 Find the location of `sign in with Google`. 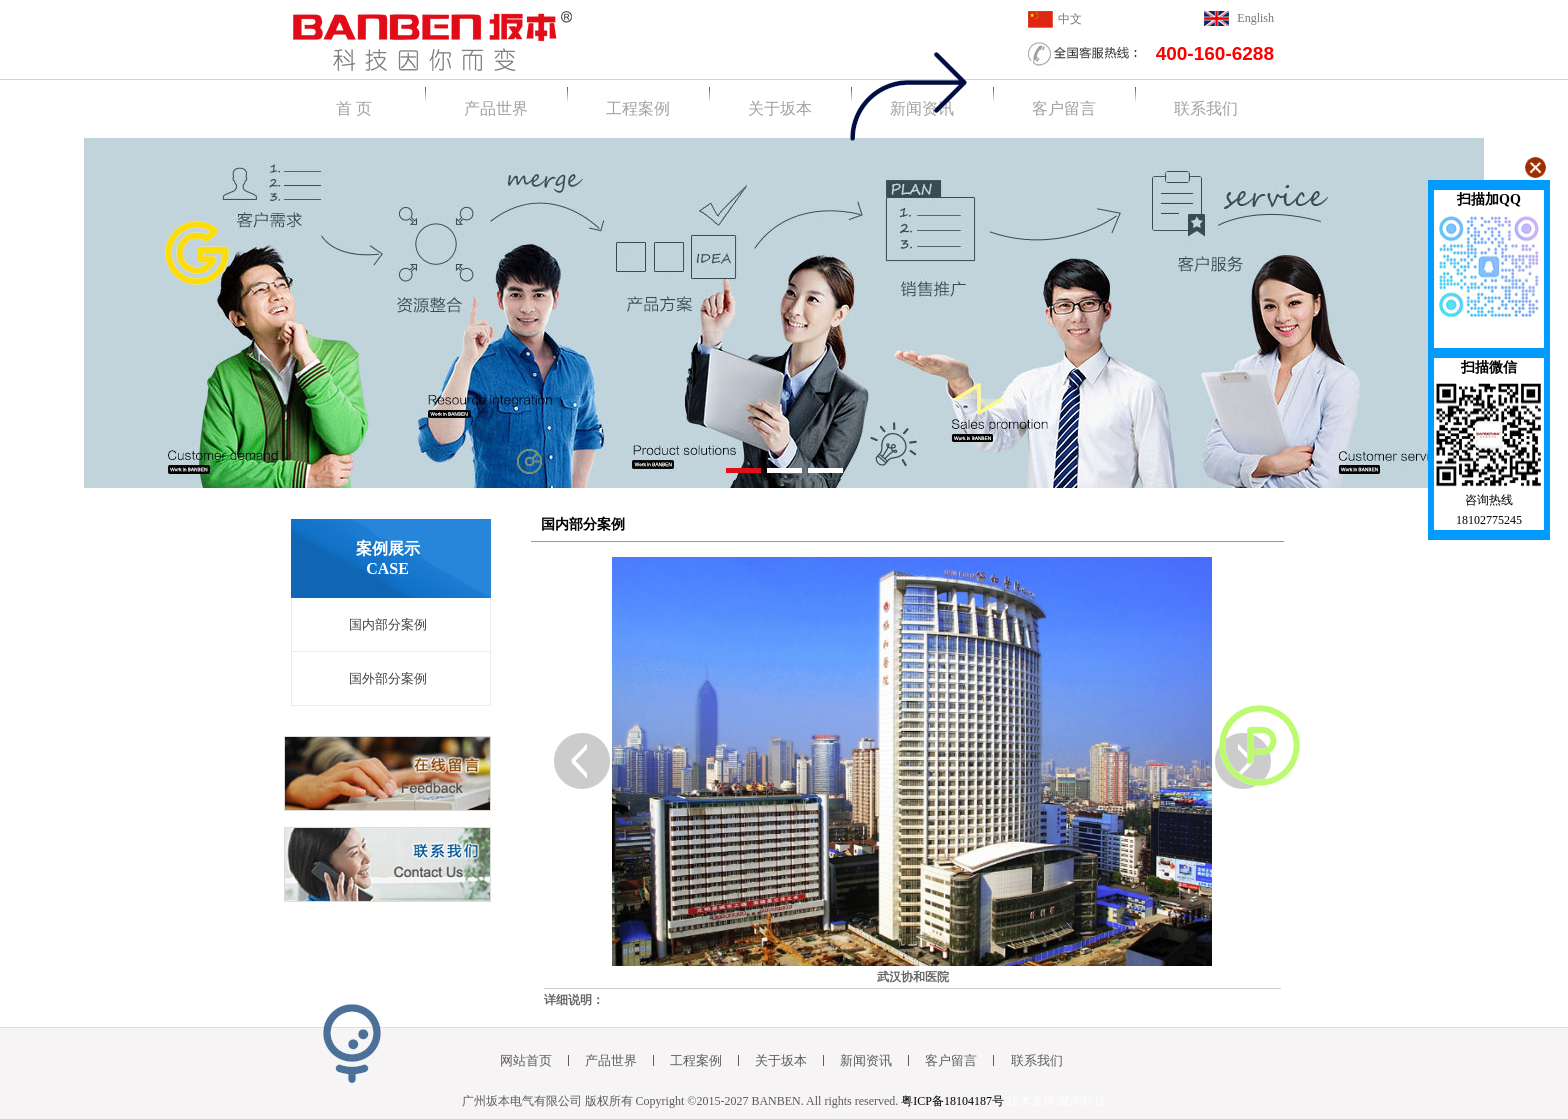

sign in with Google is located at coordinates (197, 253).